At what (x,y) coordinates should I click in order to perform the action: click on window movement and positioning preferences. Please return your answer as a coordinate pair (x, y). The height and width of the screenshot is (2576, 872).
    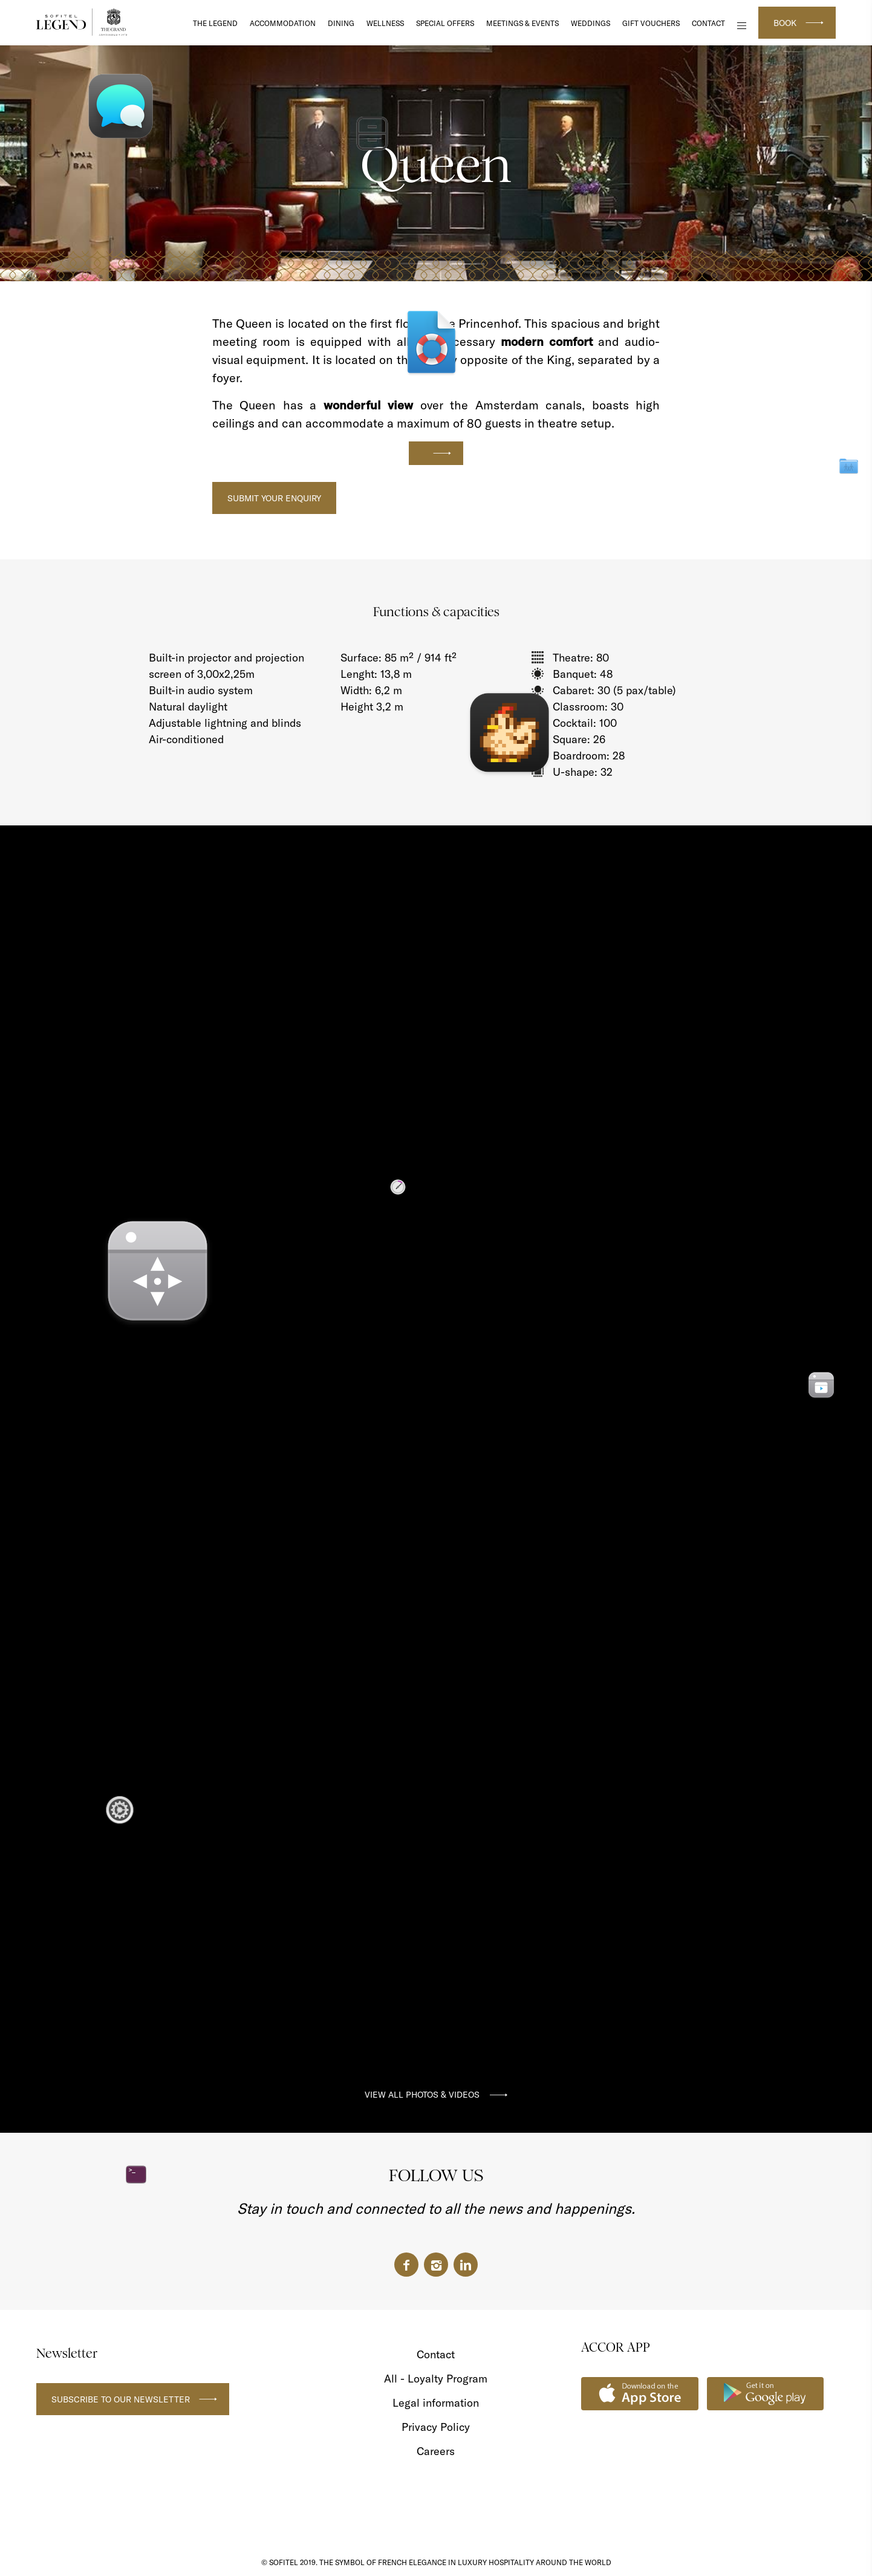
    Looking at the image, I should click on (157, 1272).